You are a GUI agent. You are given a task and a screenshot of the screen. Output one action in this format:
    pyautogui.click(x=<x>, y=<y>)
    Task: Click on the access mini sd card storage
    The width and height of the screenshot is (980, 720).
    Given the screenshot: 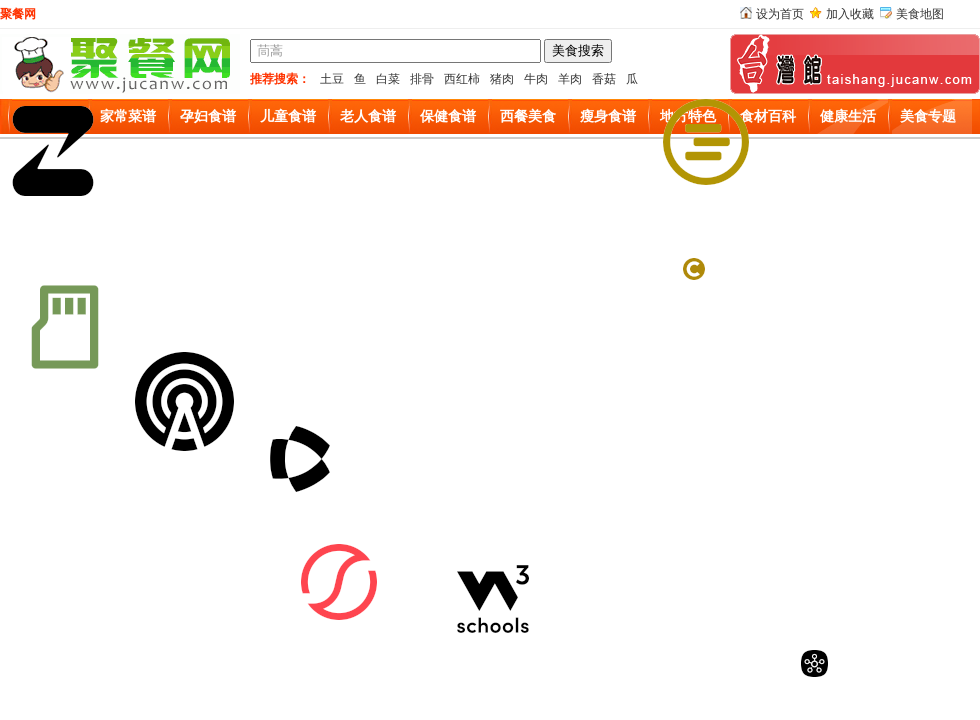 What is the action you would take?
    pyautogui.click(x=65, y=327)
    